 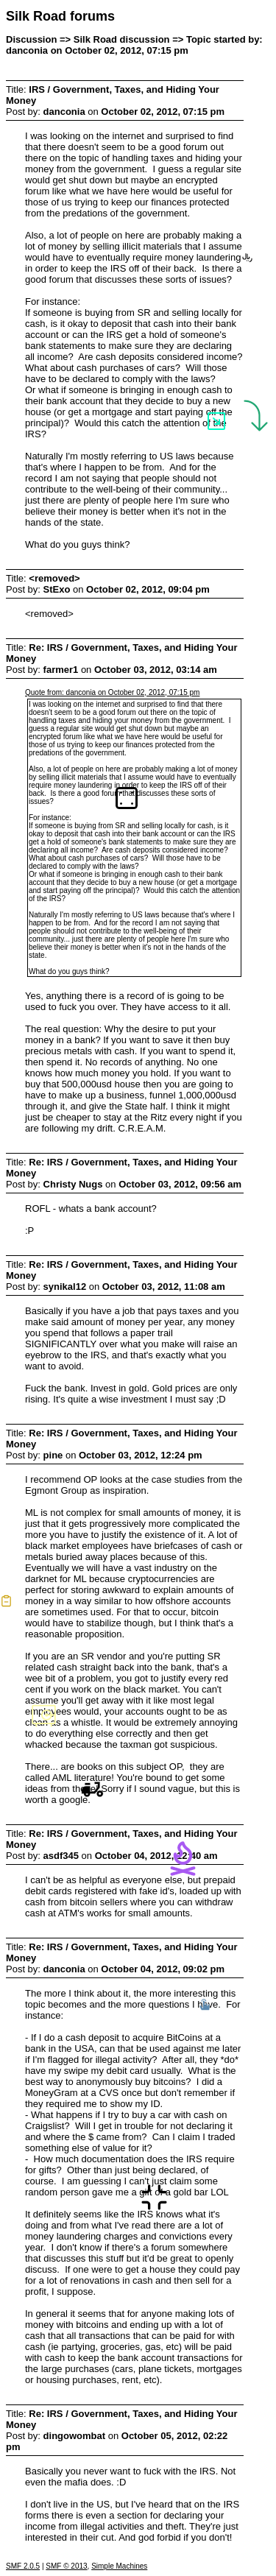 I want to click on start a campfire or outdoor activity mode, so click(x=183, y=1858).